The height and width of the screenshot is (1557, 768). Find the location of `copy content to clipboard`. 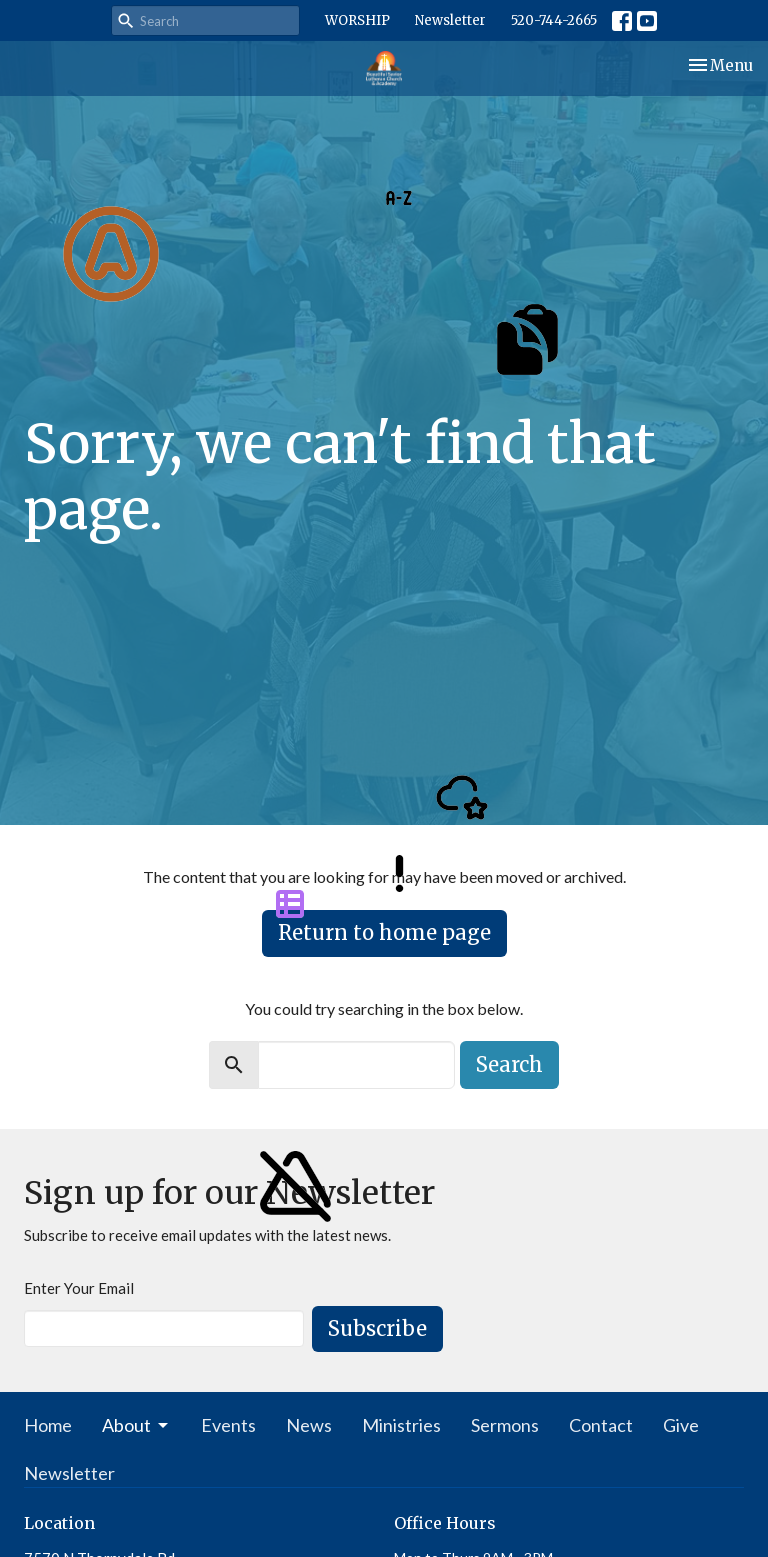

copy content to clipboard is located at coordinates (527, 339).